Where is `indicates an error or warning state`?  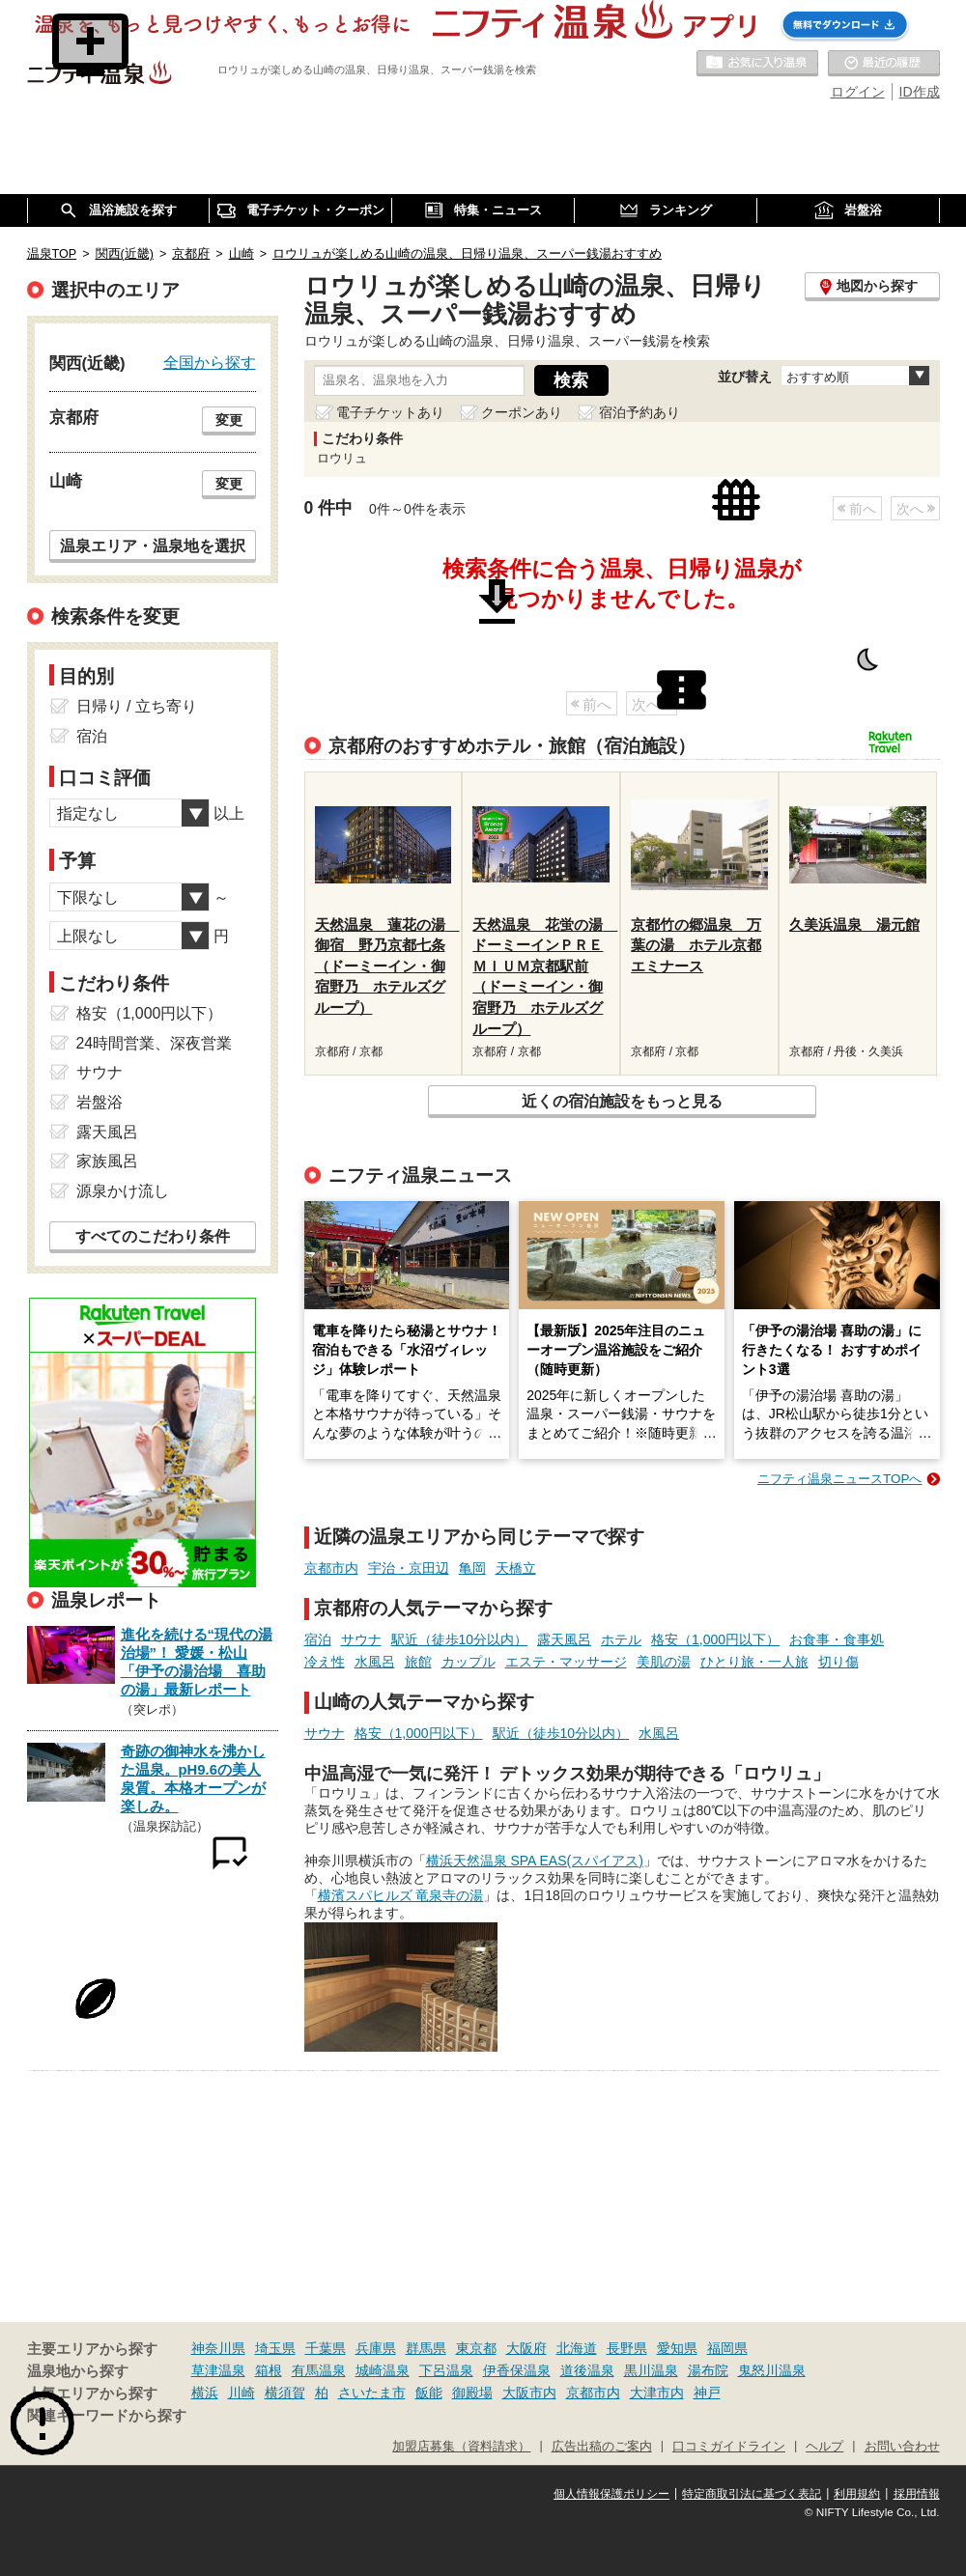
indicates an error or warning state is located at coordinates (43, 2423).